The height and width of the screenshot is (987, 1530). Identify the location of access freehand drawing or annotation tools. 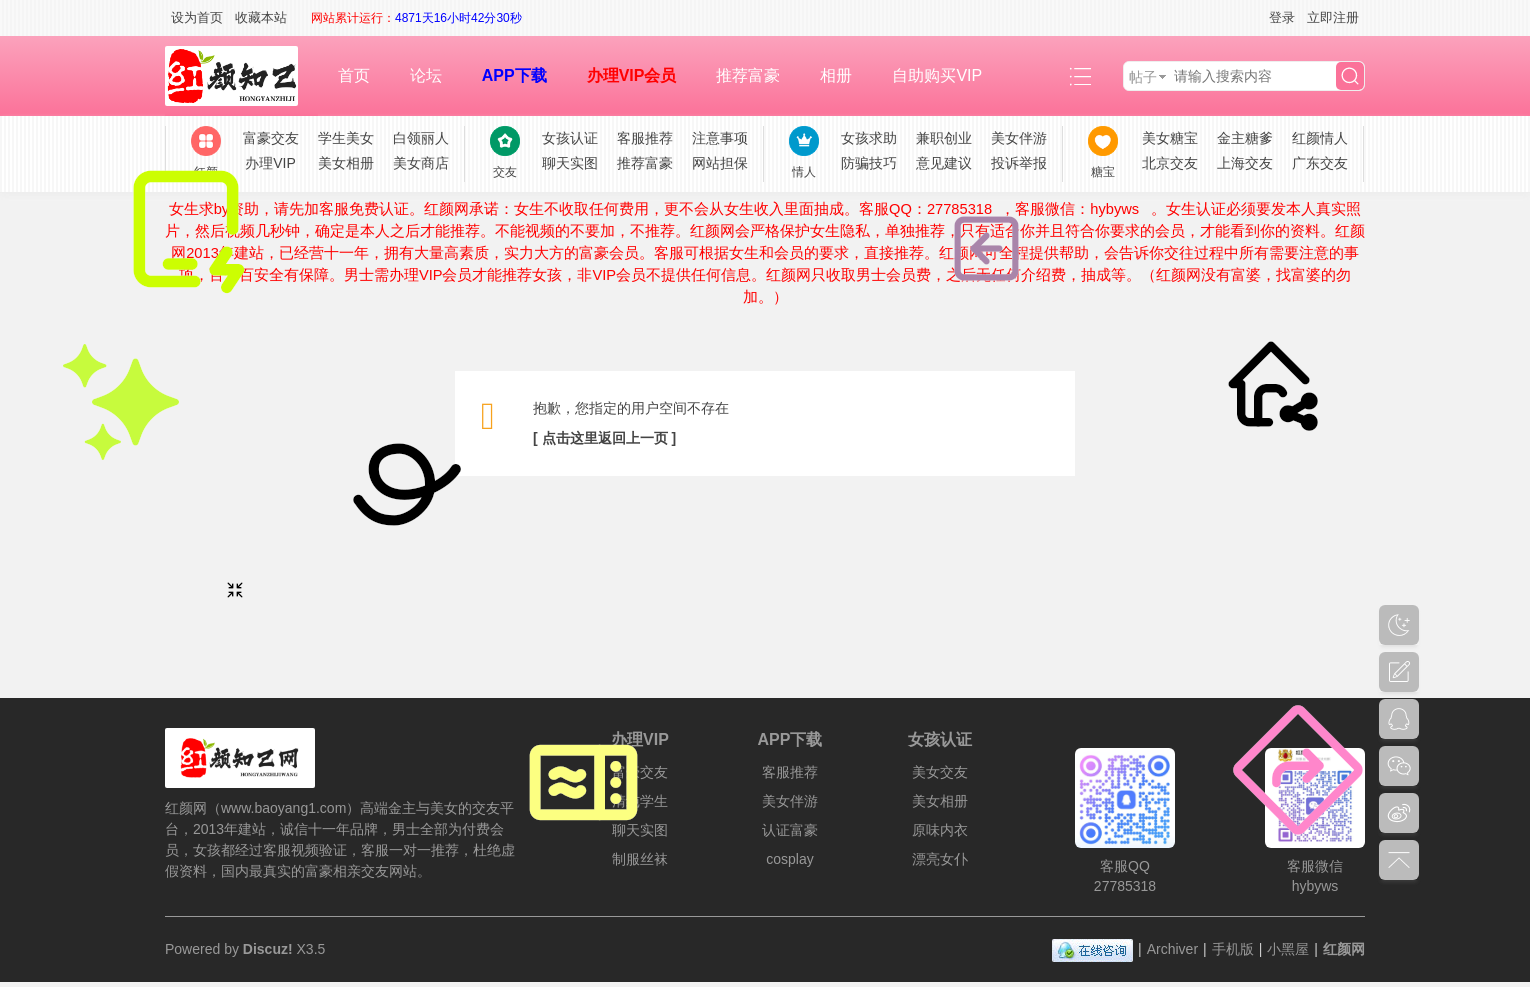
(404, 484).